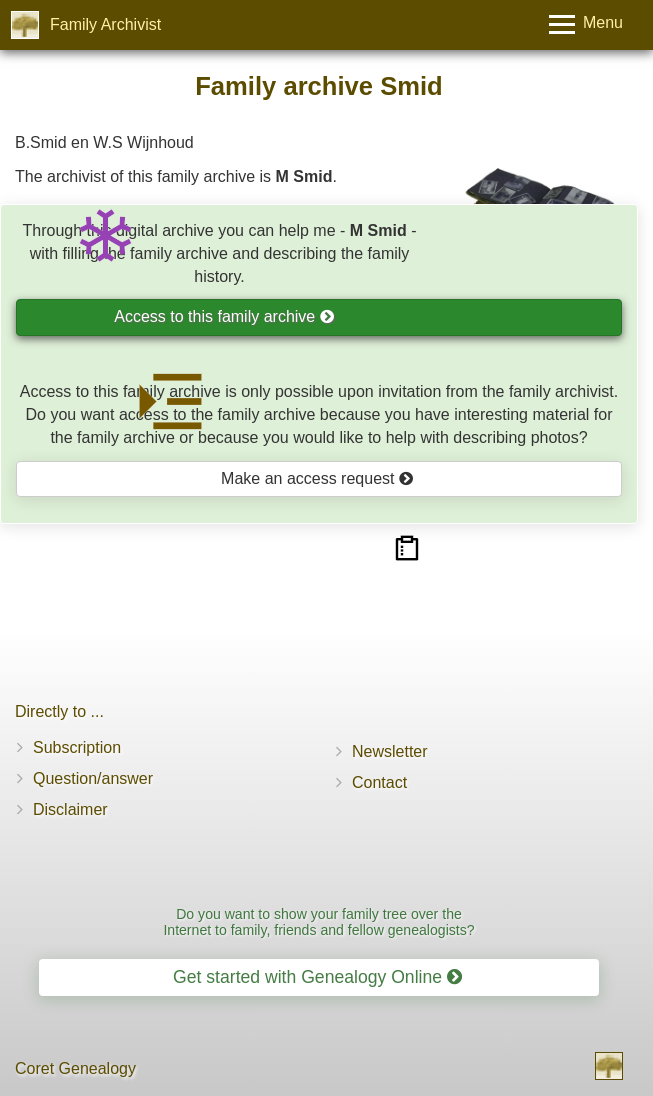  Describe the element at coordinates (170, 401) in the screenshot. I see `collapse the sidebar menu` at that location.